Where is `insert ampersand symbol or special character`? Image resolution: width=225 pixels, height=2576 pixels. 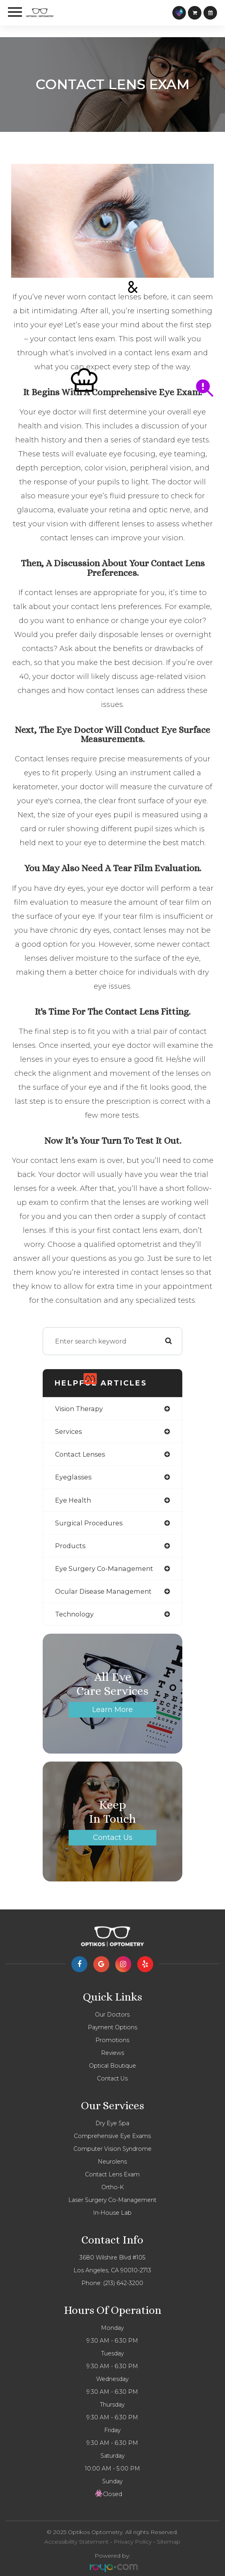 insert ampersand symbol or special character is located at coordinates (132, 287).